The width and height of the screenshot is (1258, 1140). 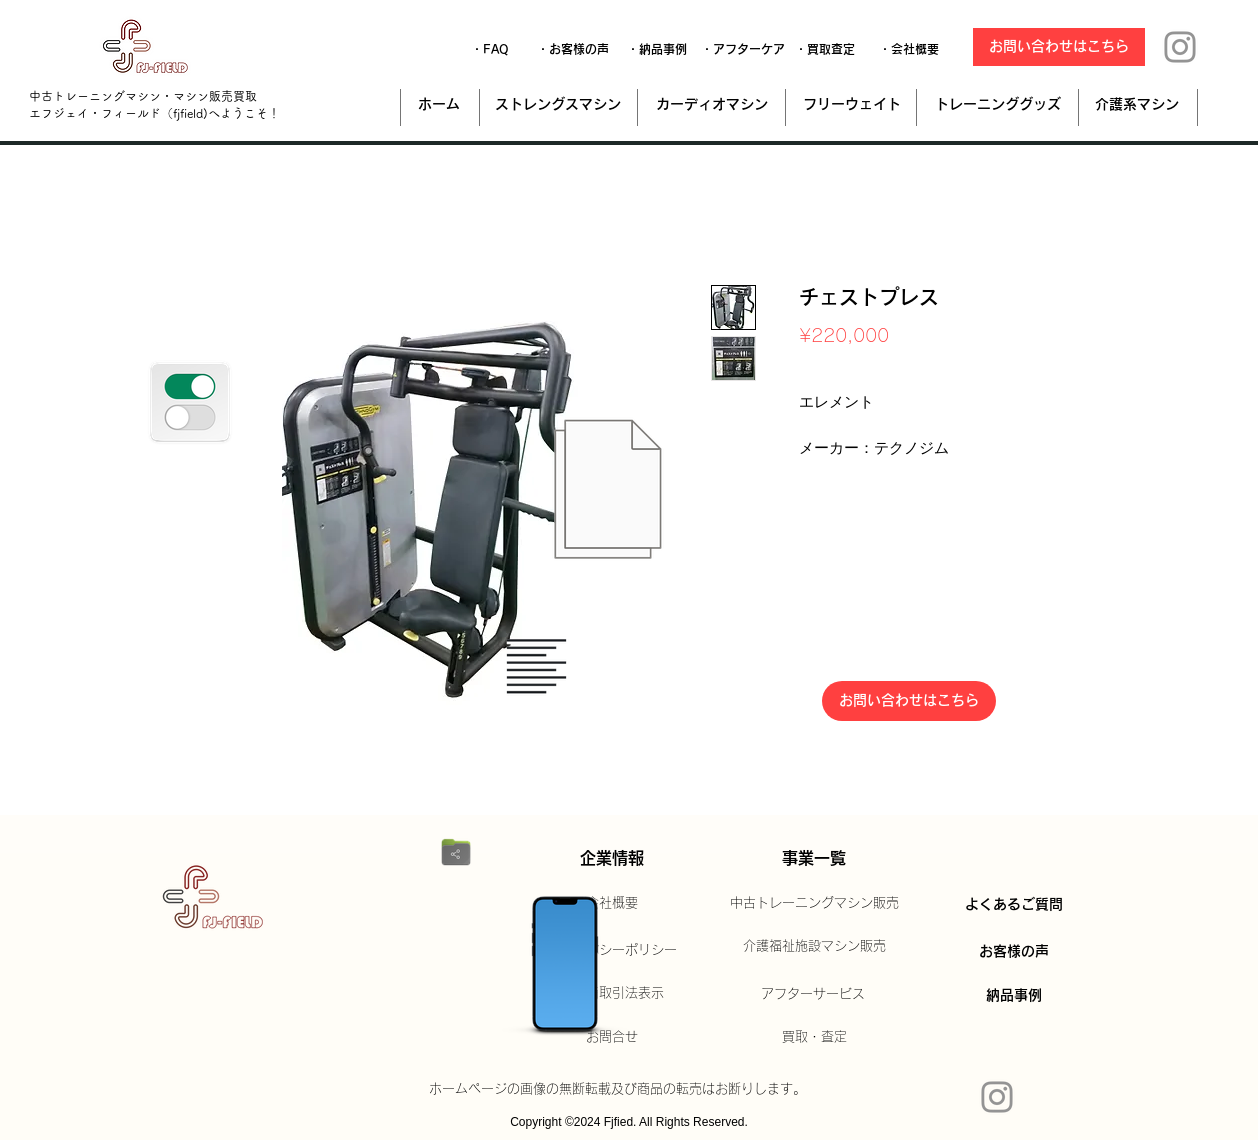 I want to click on open your public shared folder, so click(x=456, y=852).